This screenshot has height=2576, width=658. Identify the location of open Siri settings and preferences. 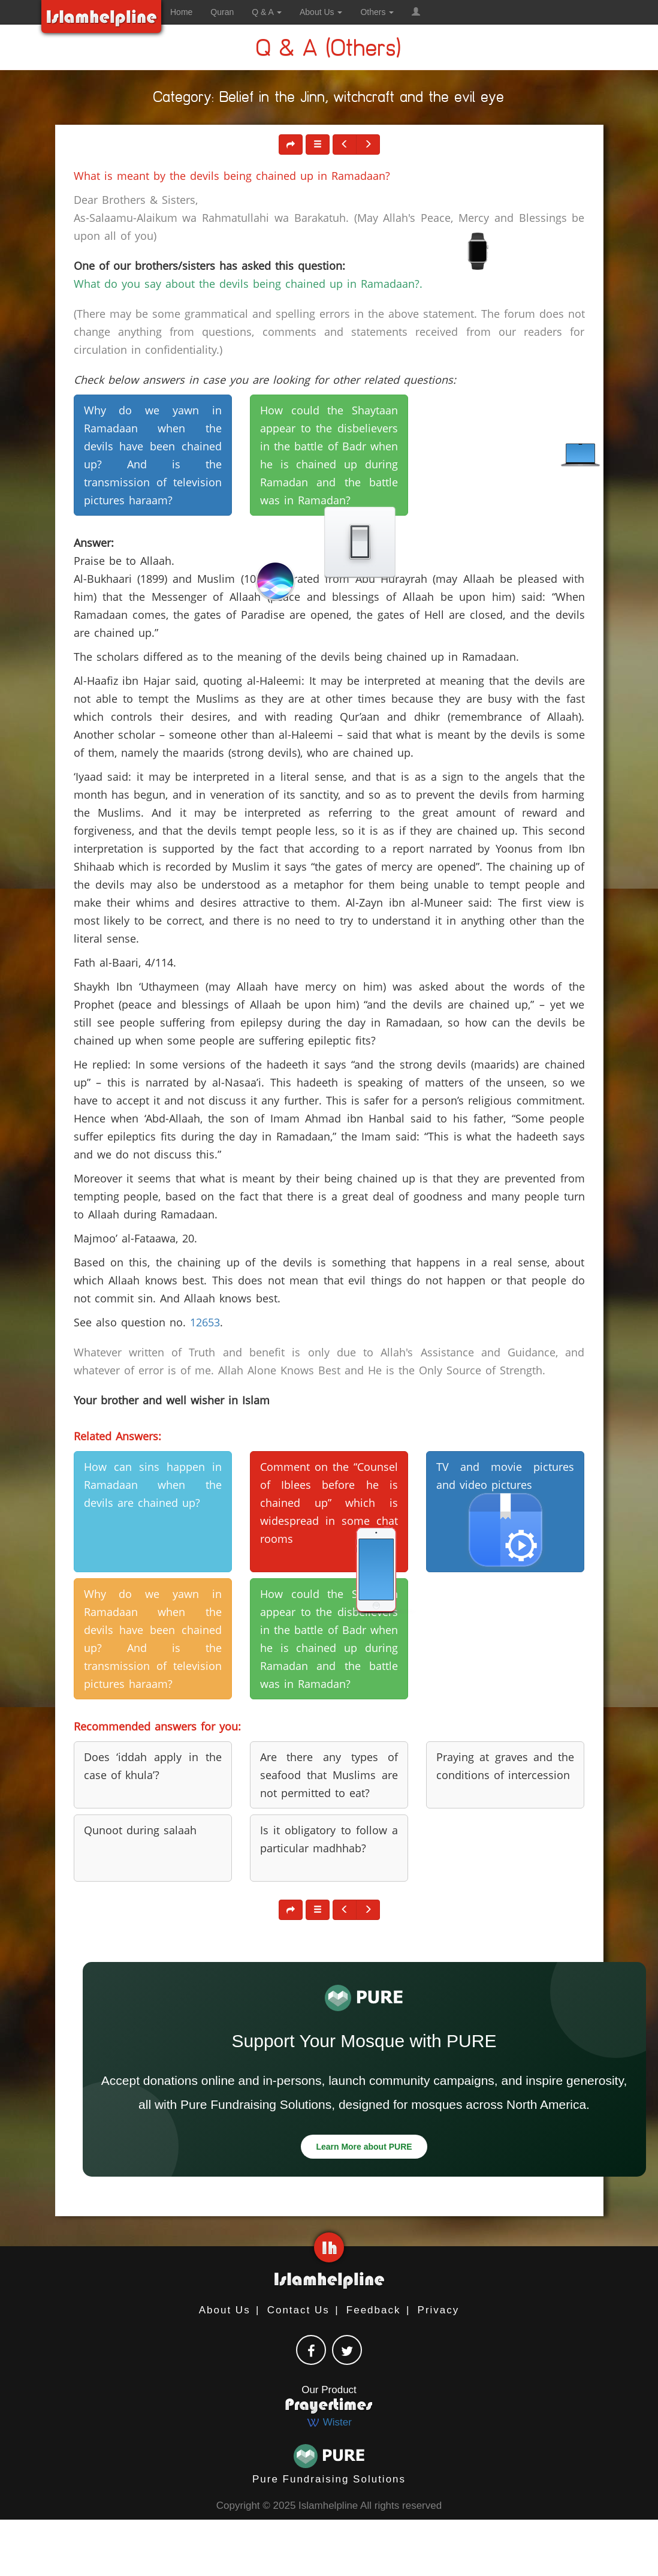
(275, 580).